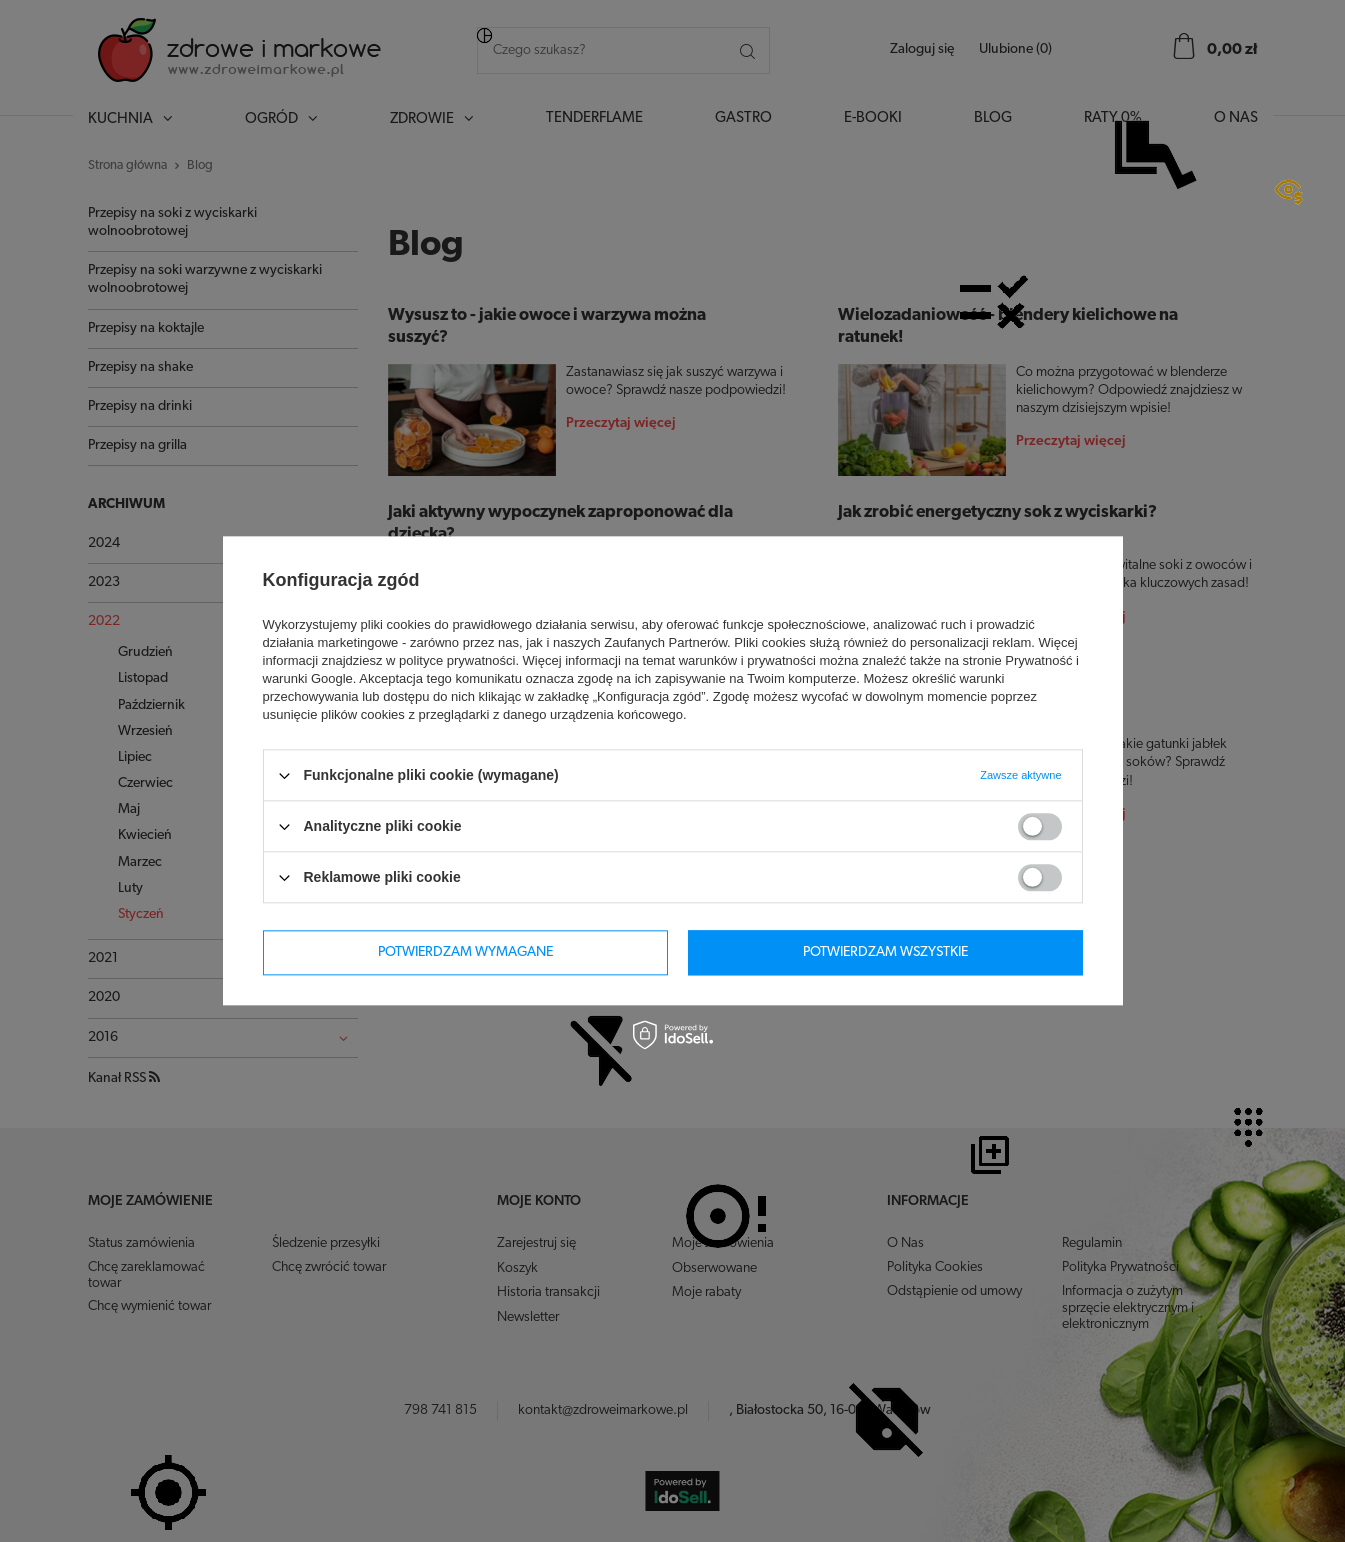  What do you see at coordinates (994, 302) in the screenshot?
I see `view validation rules or criteria` at bounding box center [994, 302].